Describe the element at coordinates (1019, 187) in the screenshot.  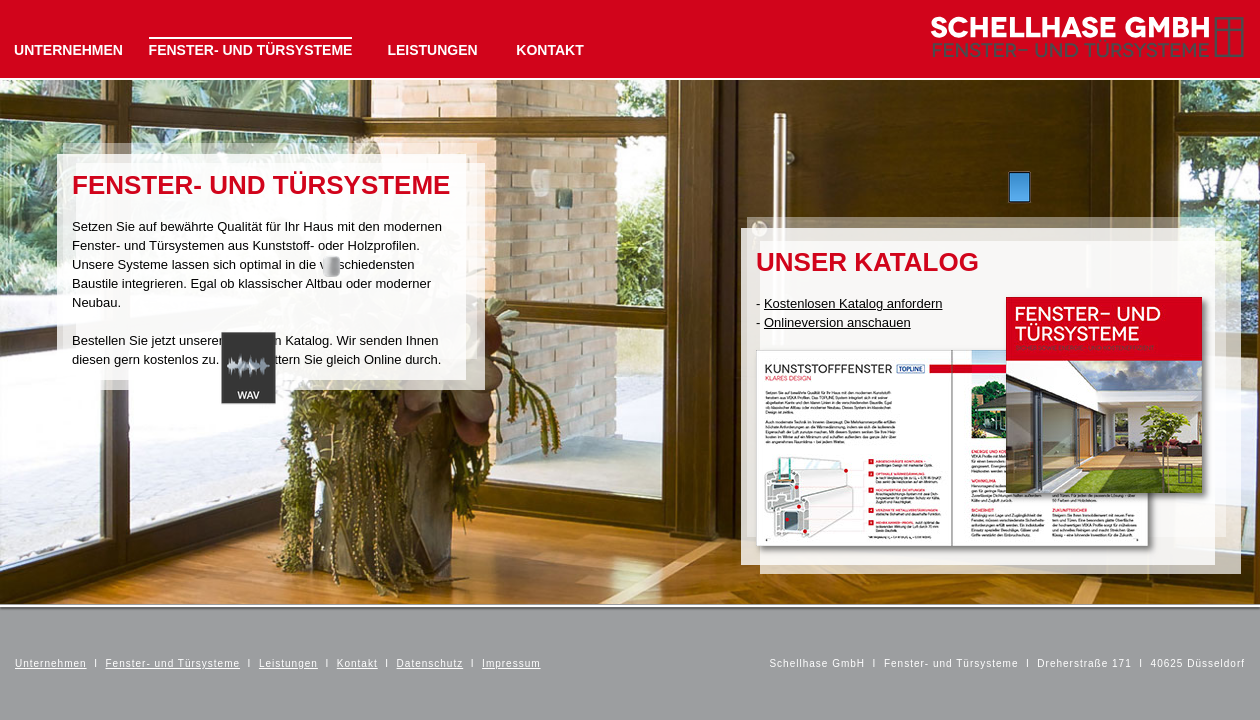
I see `connected iPad device` at that location.